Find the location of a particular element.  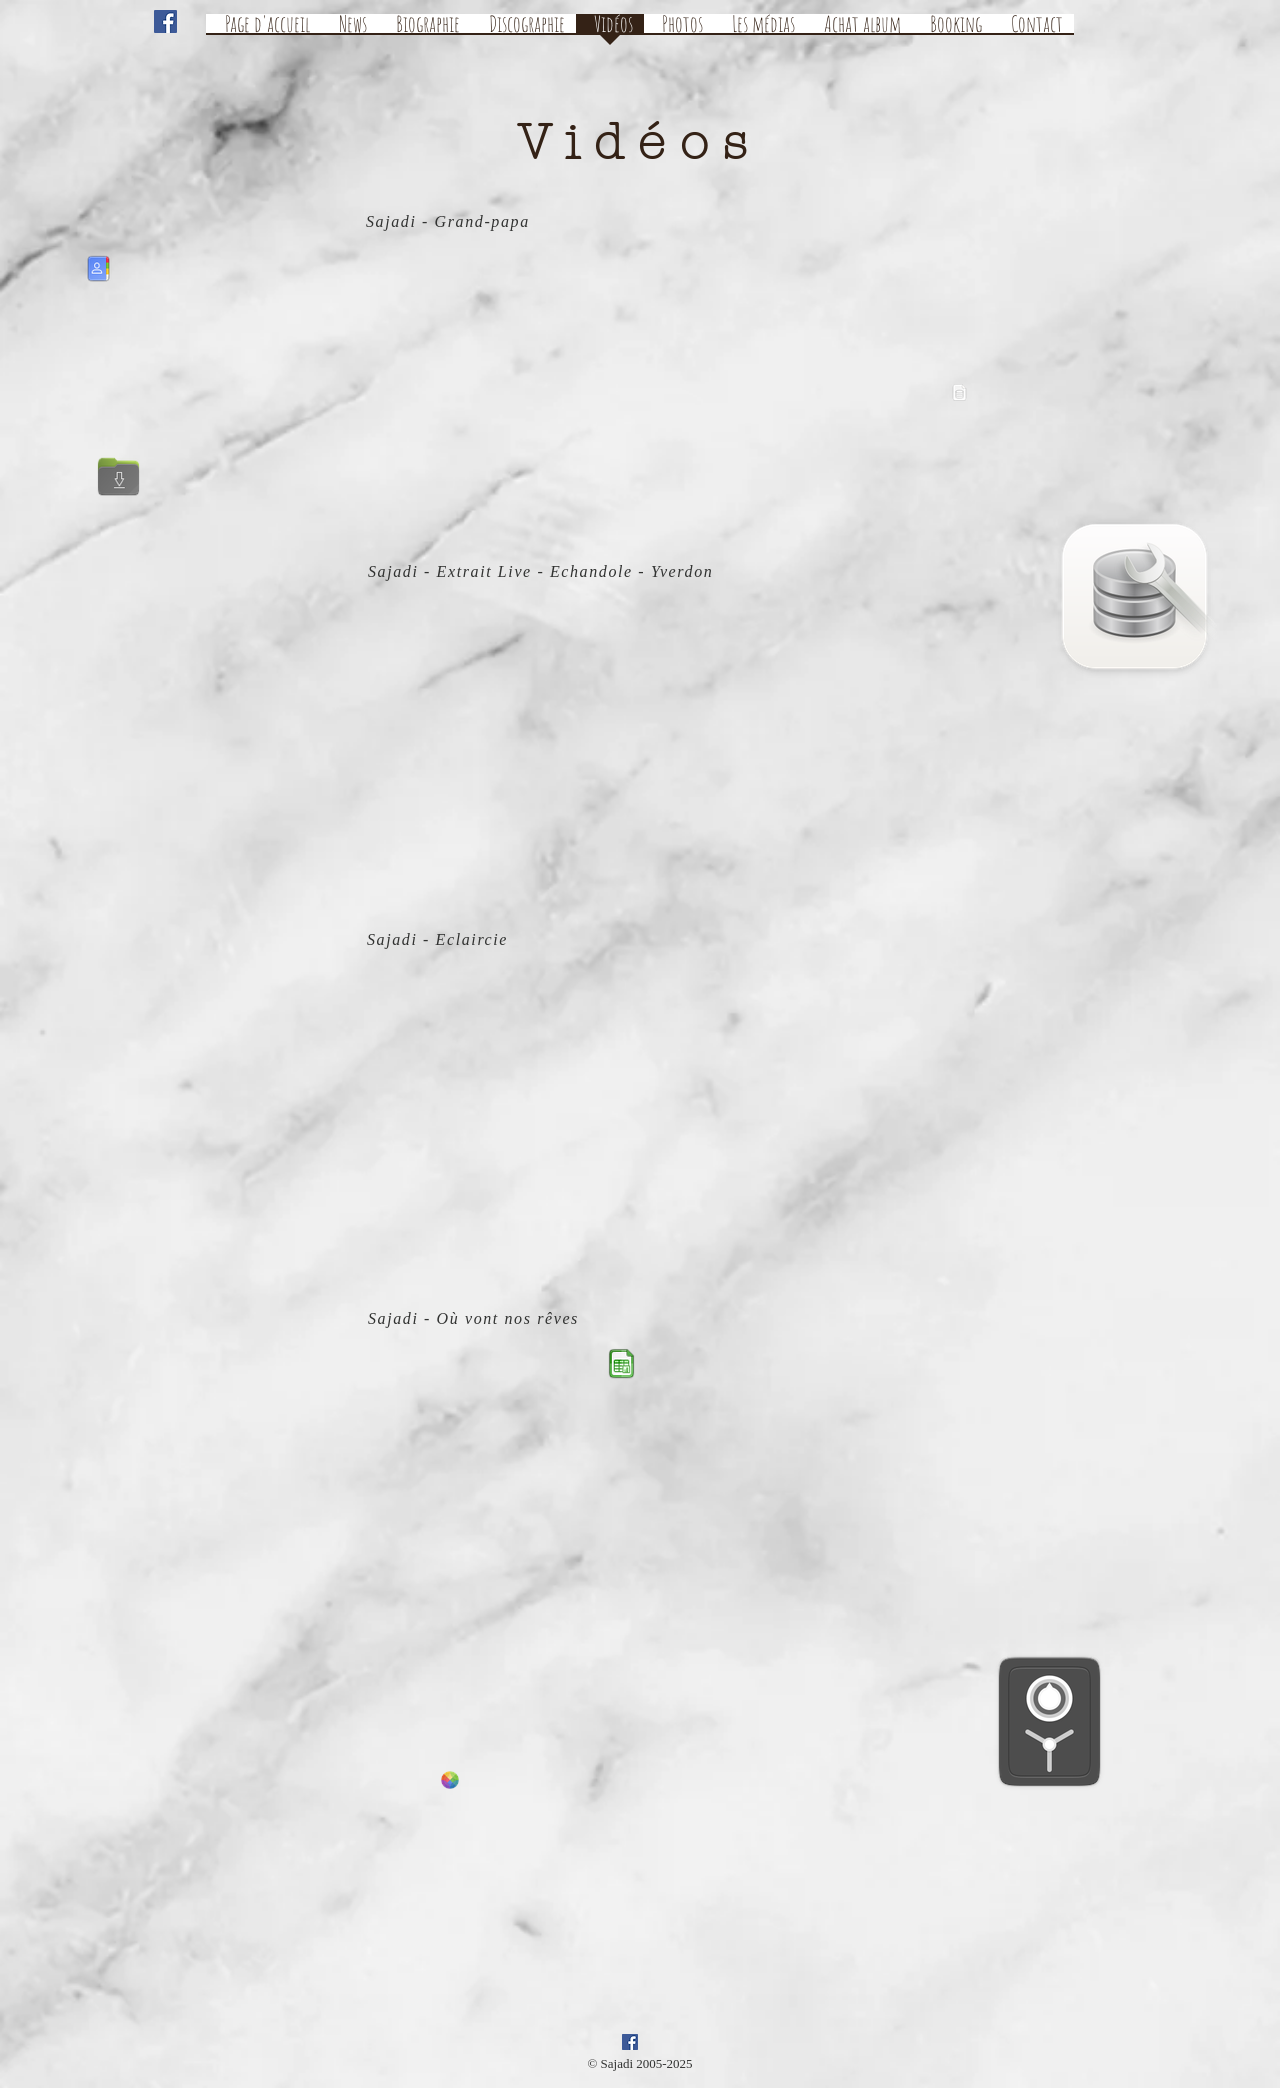

open database administration settings is located at coordinates (1134, 596).